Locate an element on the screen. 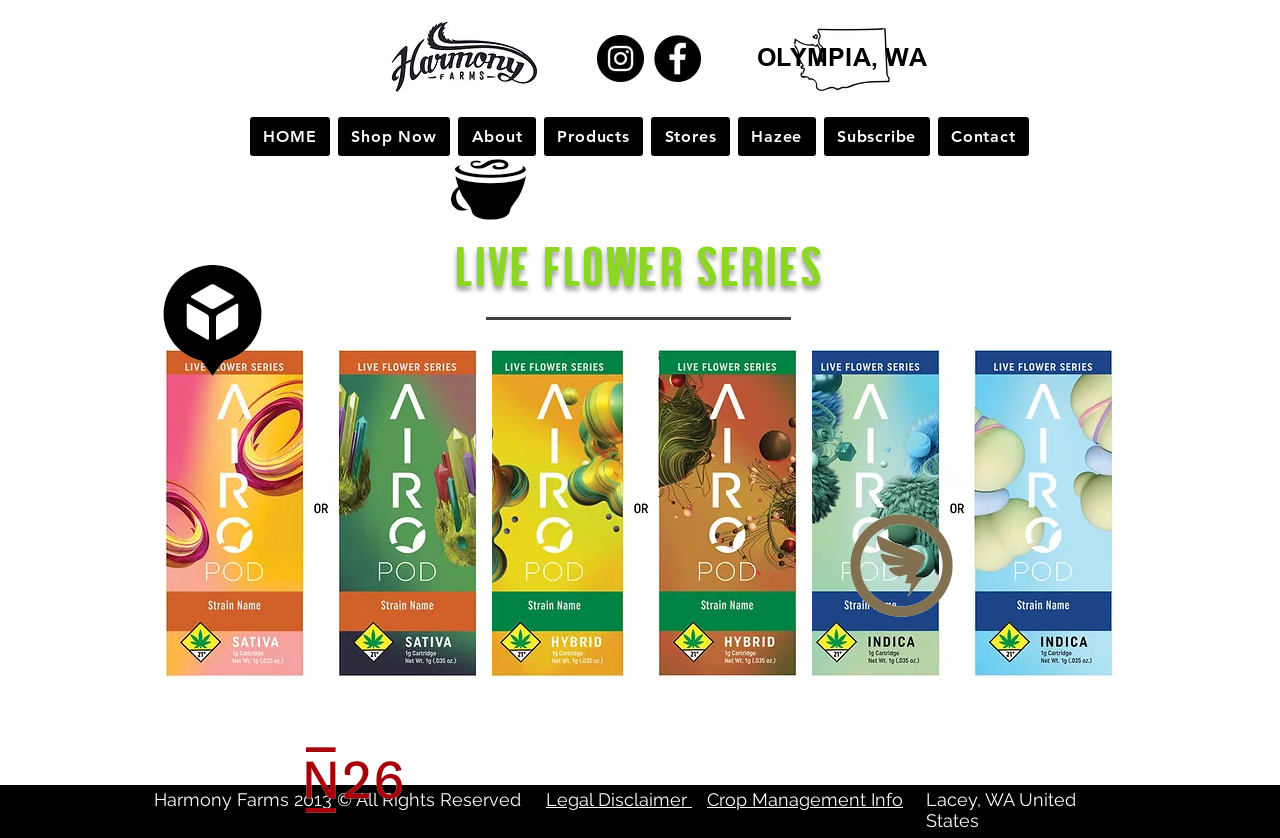  indicates coffeescript programming language is located at coordinates (488, 189).